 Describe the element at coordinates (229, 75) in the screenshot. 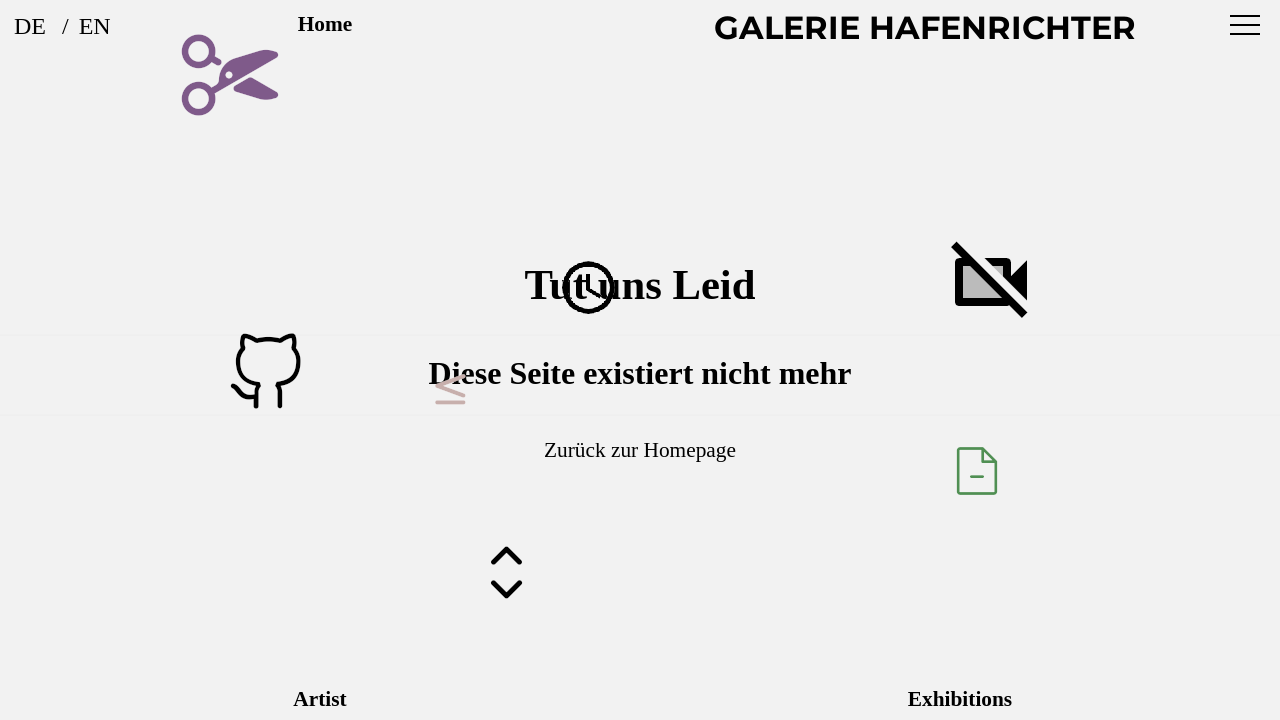

I see `cut selected content` at that location.